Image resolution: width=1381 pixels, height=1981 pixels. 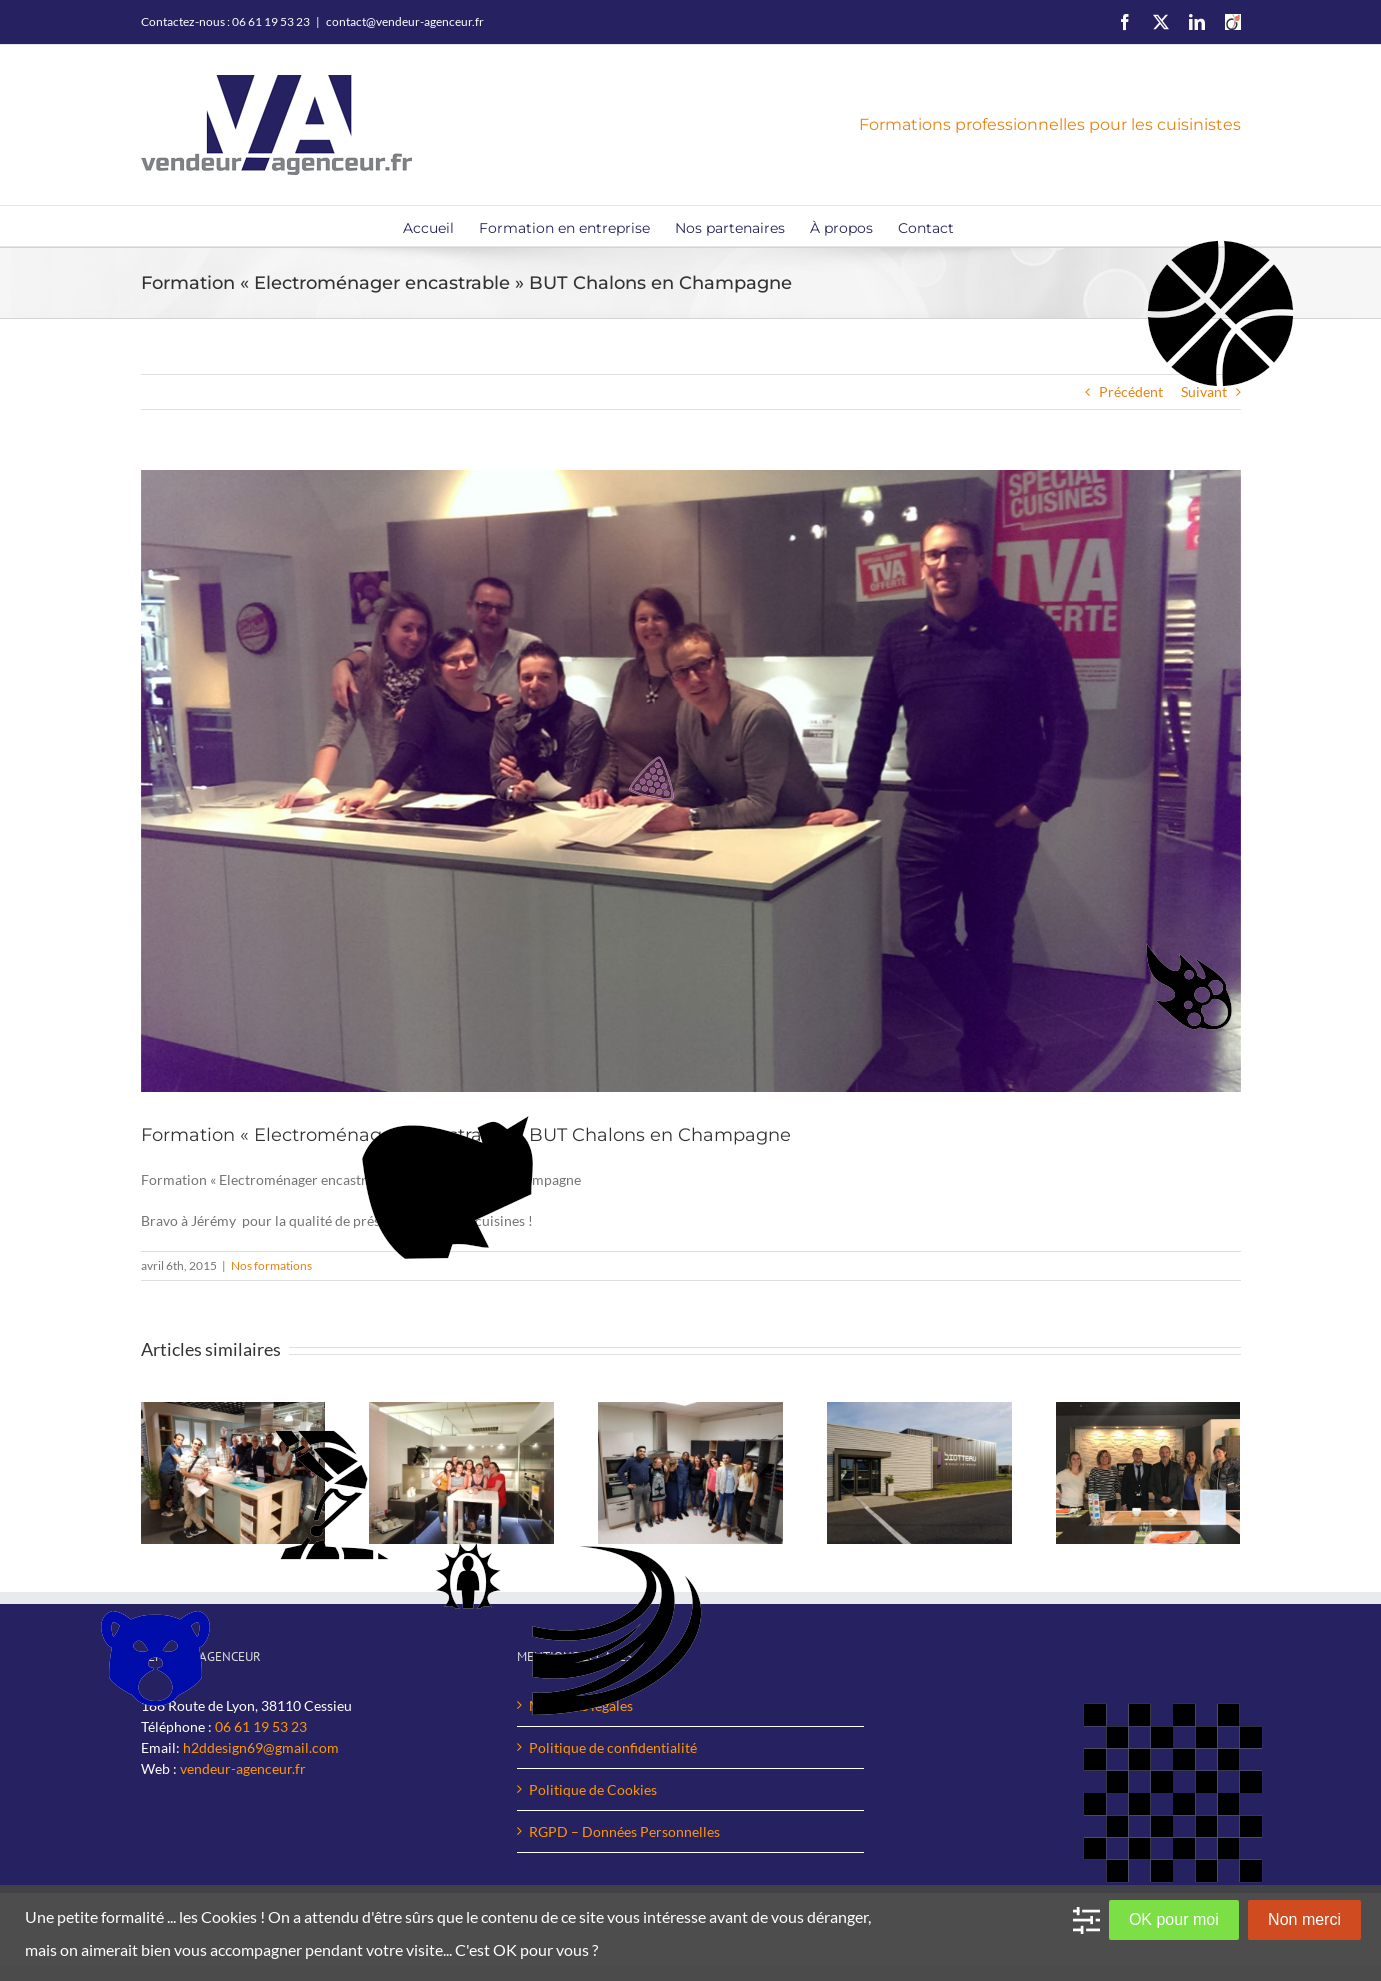 I want to click on select robotic leg equipment or upgrade, so click(x=332, y=1496).